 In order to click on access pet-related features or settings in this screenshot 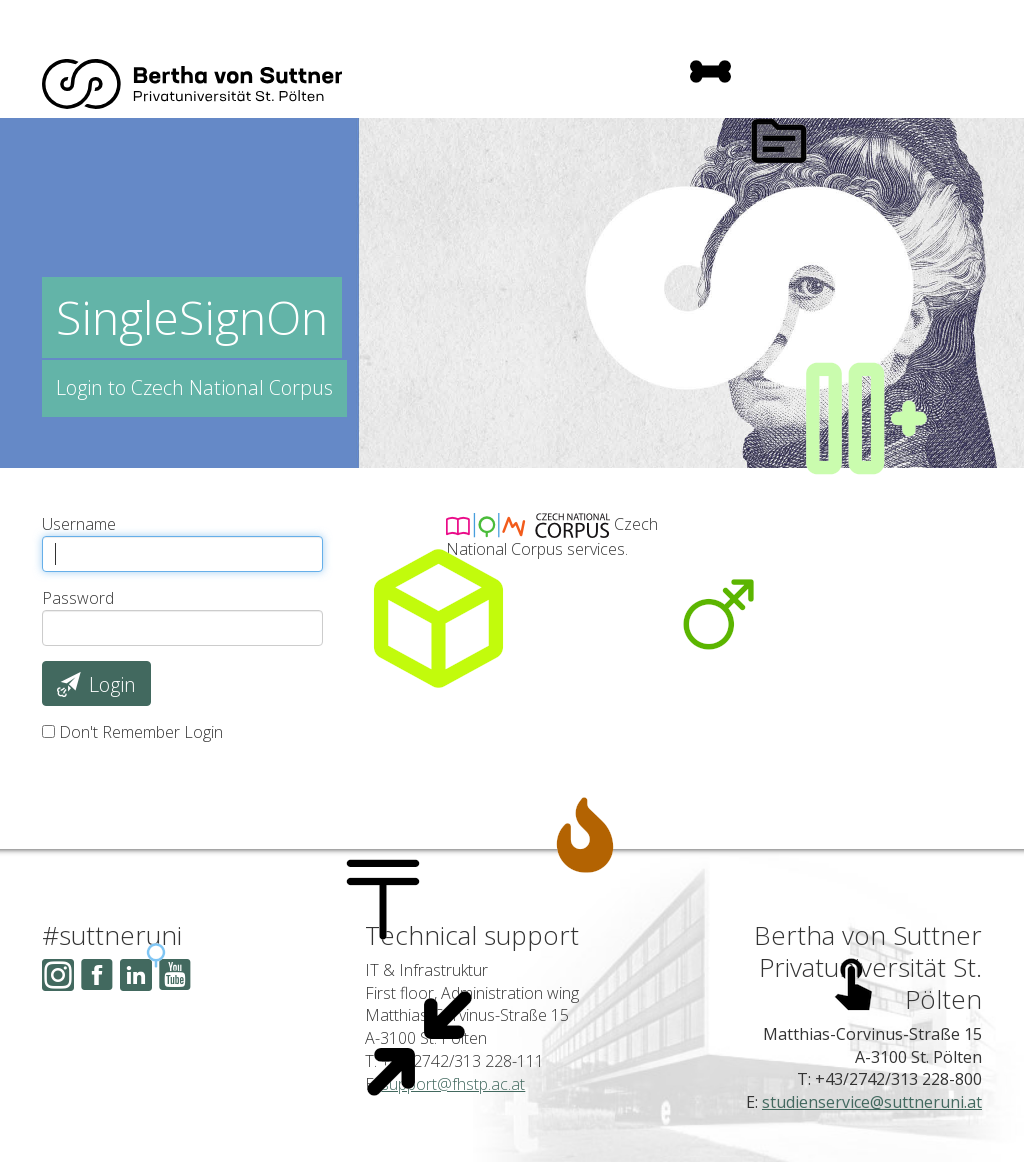, I will do `click(710, 71)`.